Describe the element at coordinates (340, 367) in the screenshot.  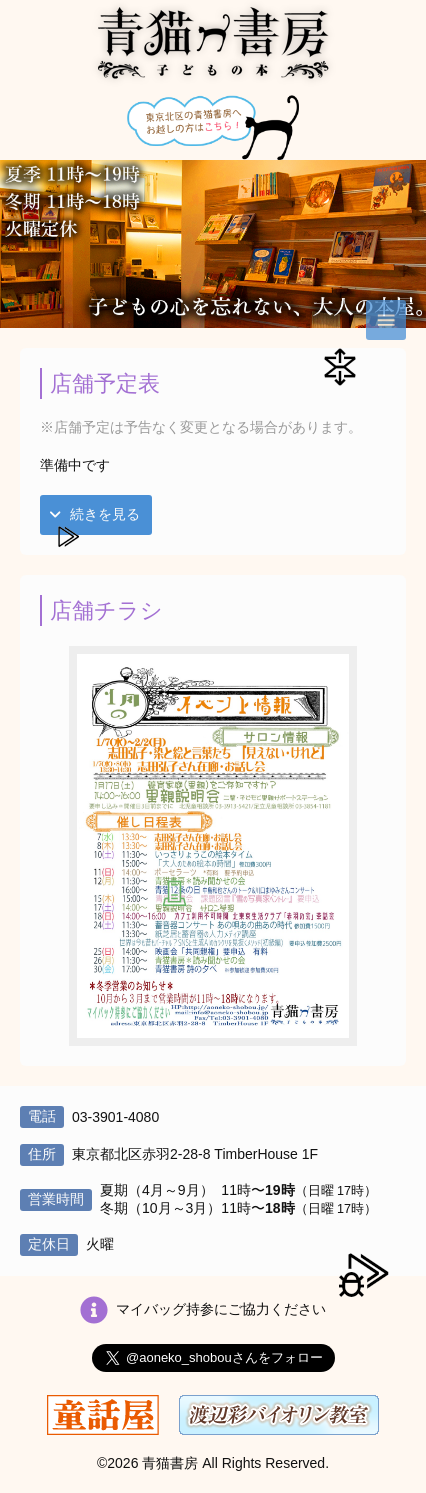
I see `expand all collapsed sections` at that location.